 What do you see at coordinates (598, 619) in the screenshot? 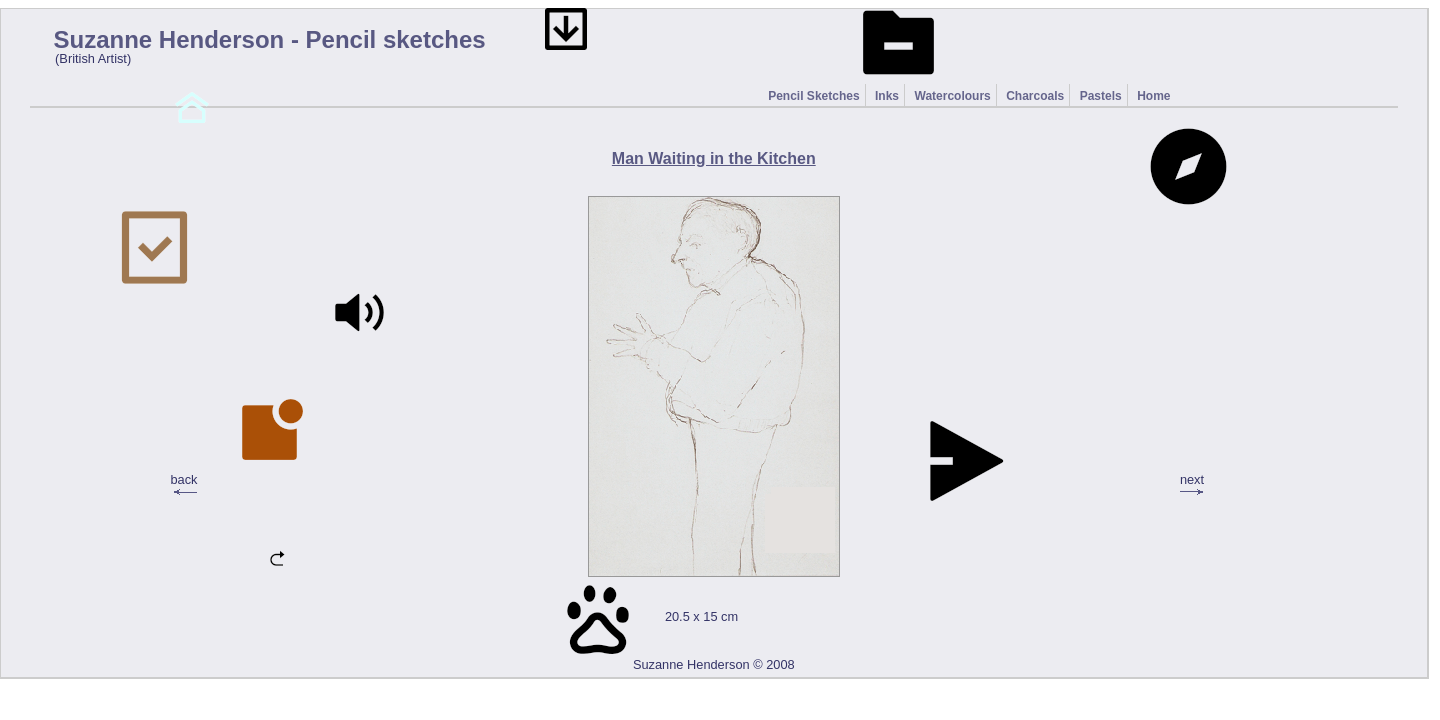
I see `open Baidu app` at bounding box center [598, 619].